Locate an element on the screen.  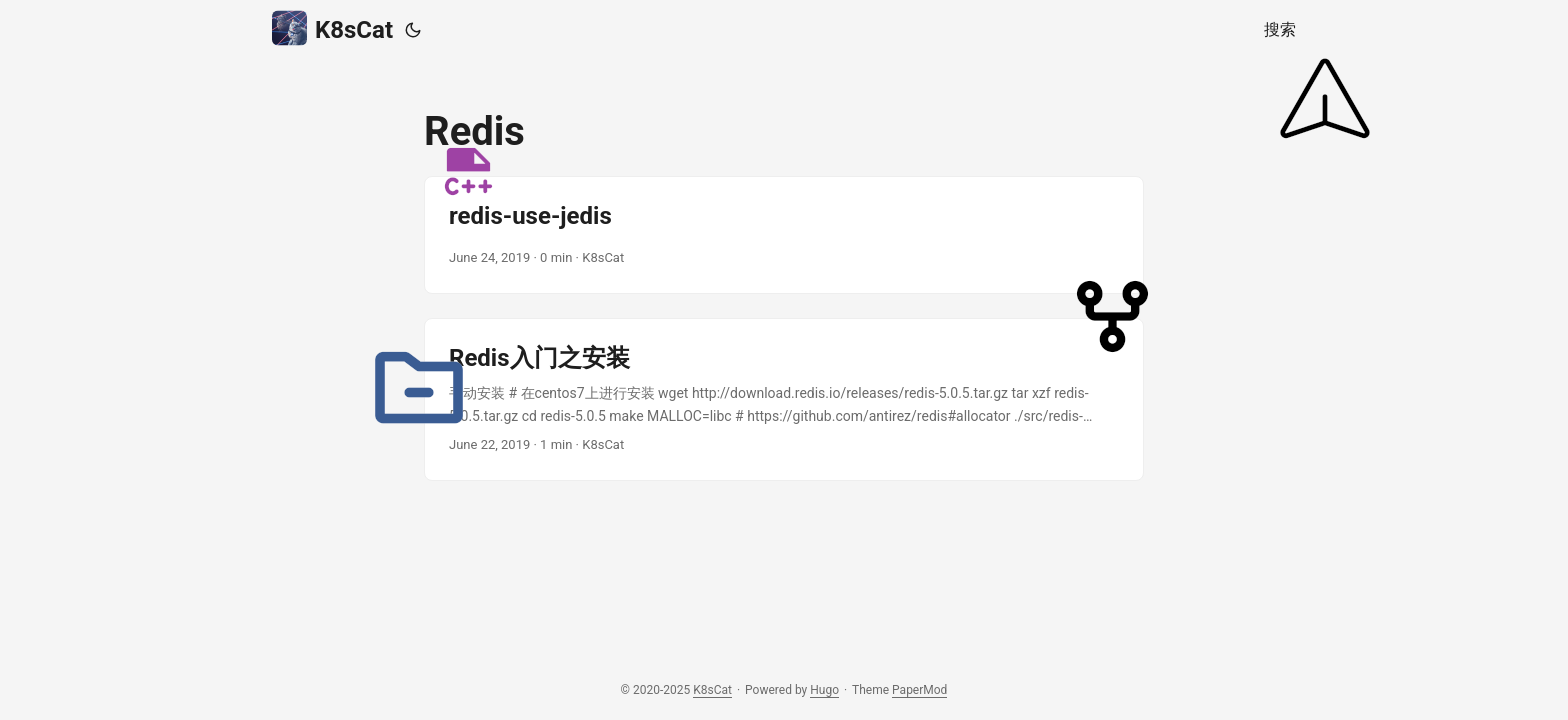
remove a folder is located at coordinates (419, 386).